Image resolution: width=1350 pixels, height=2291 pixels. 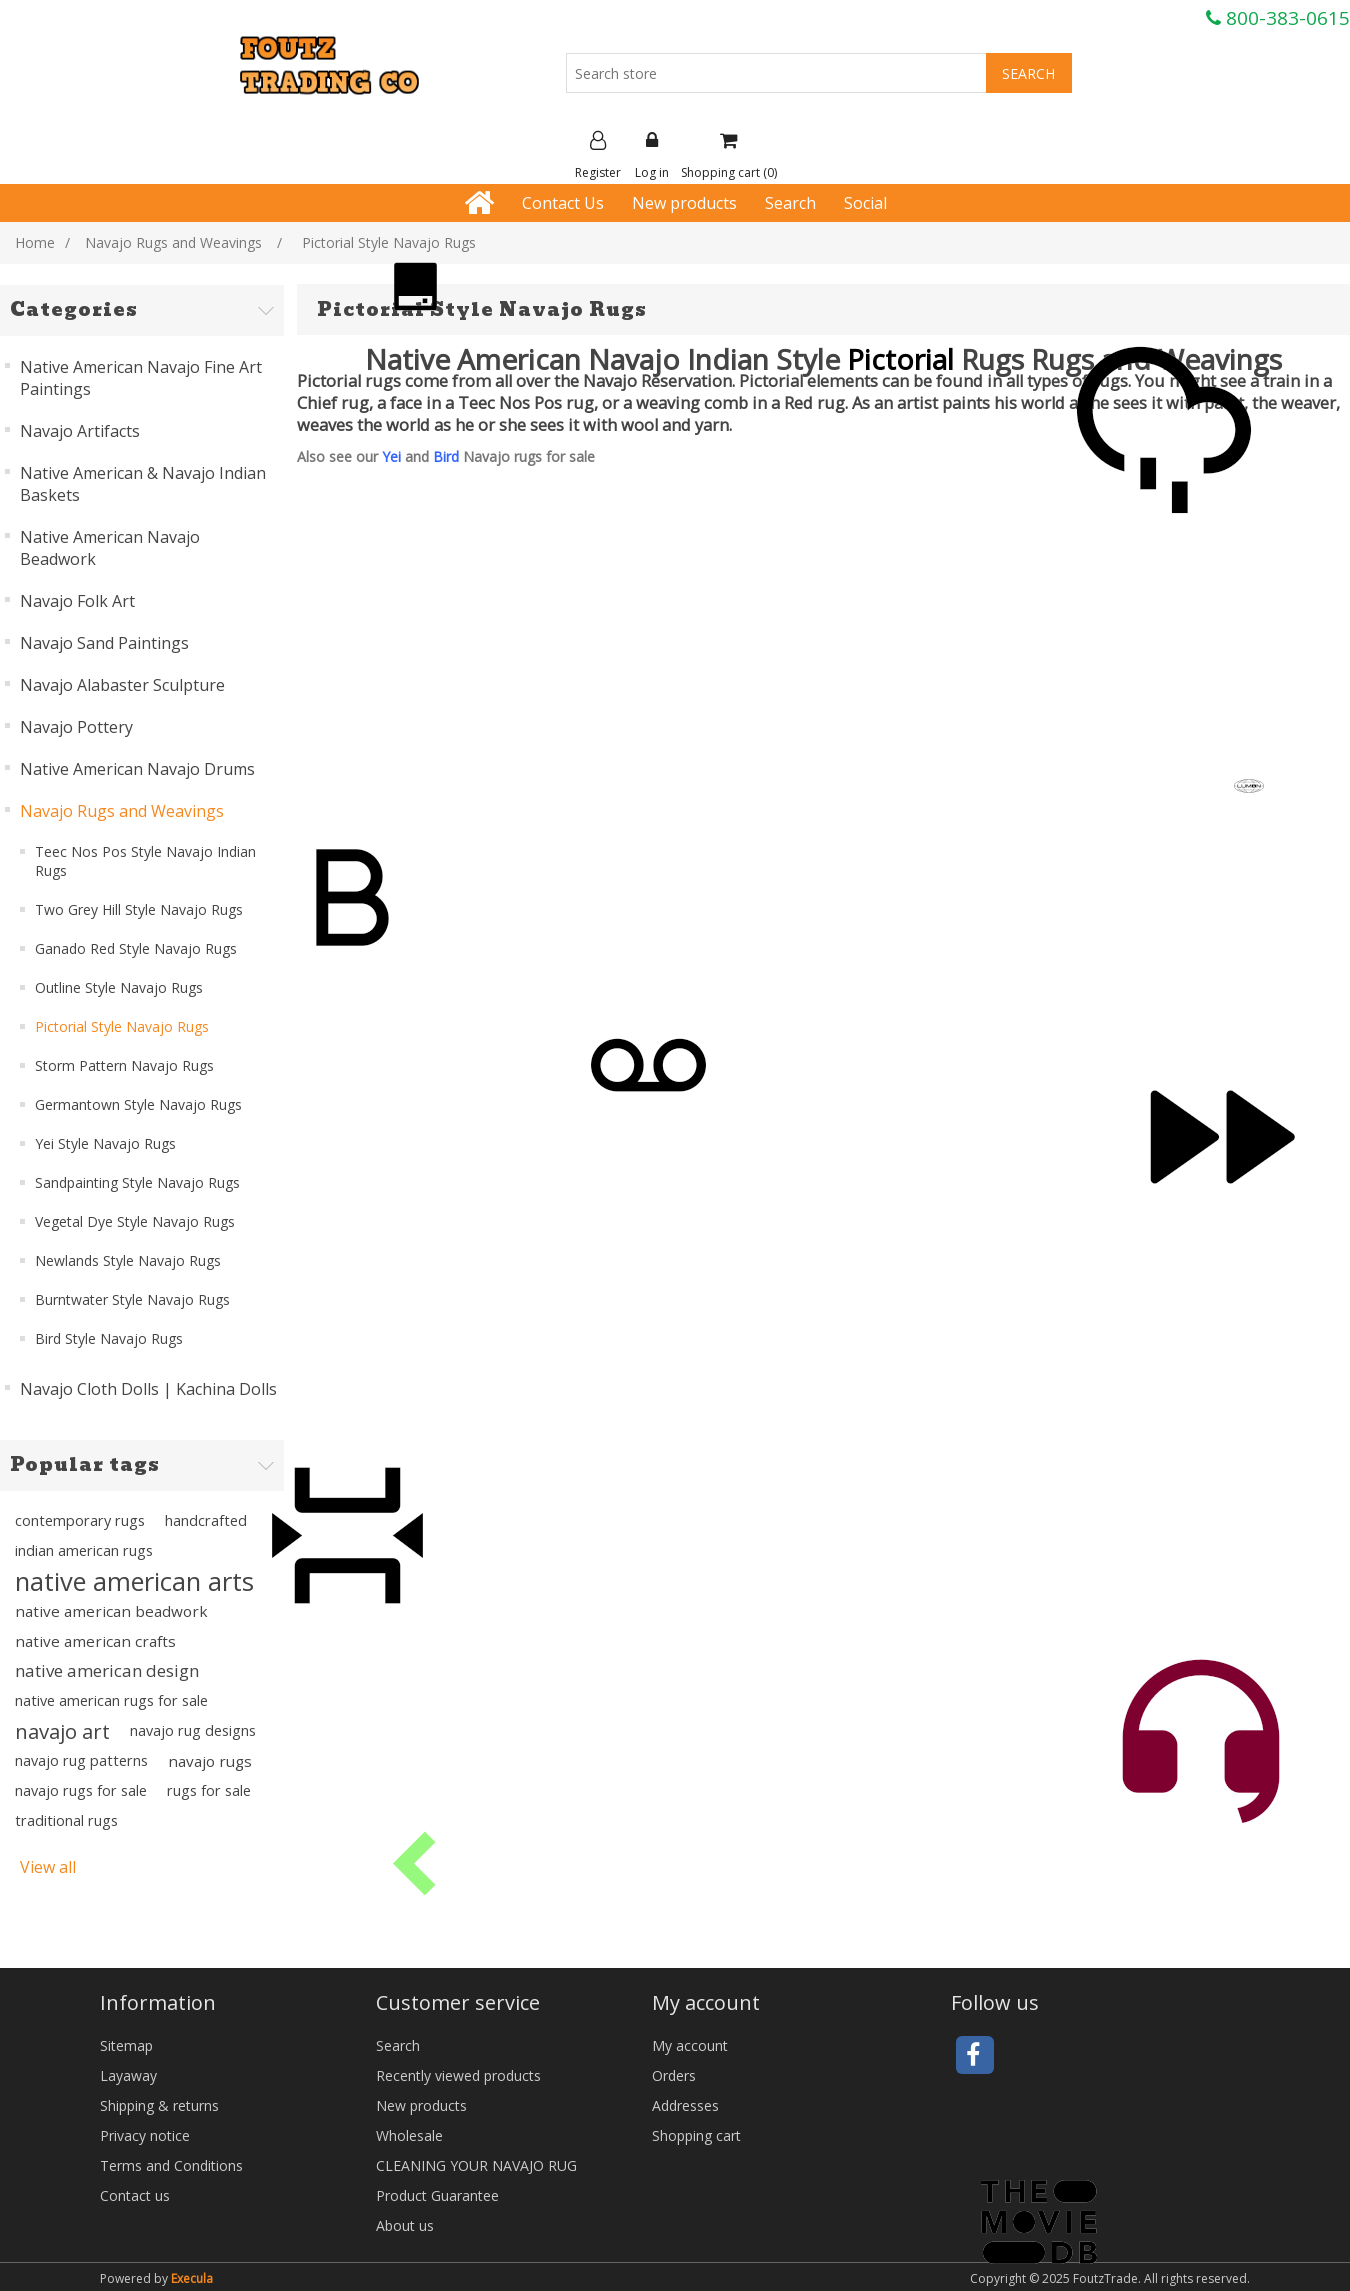 What do you see at coordinates (415, 286) in the screenshot?
I see `access storage or hard drive settings` at bounding box center [415, 286].